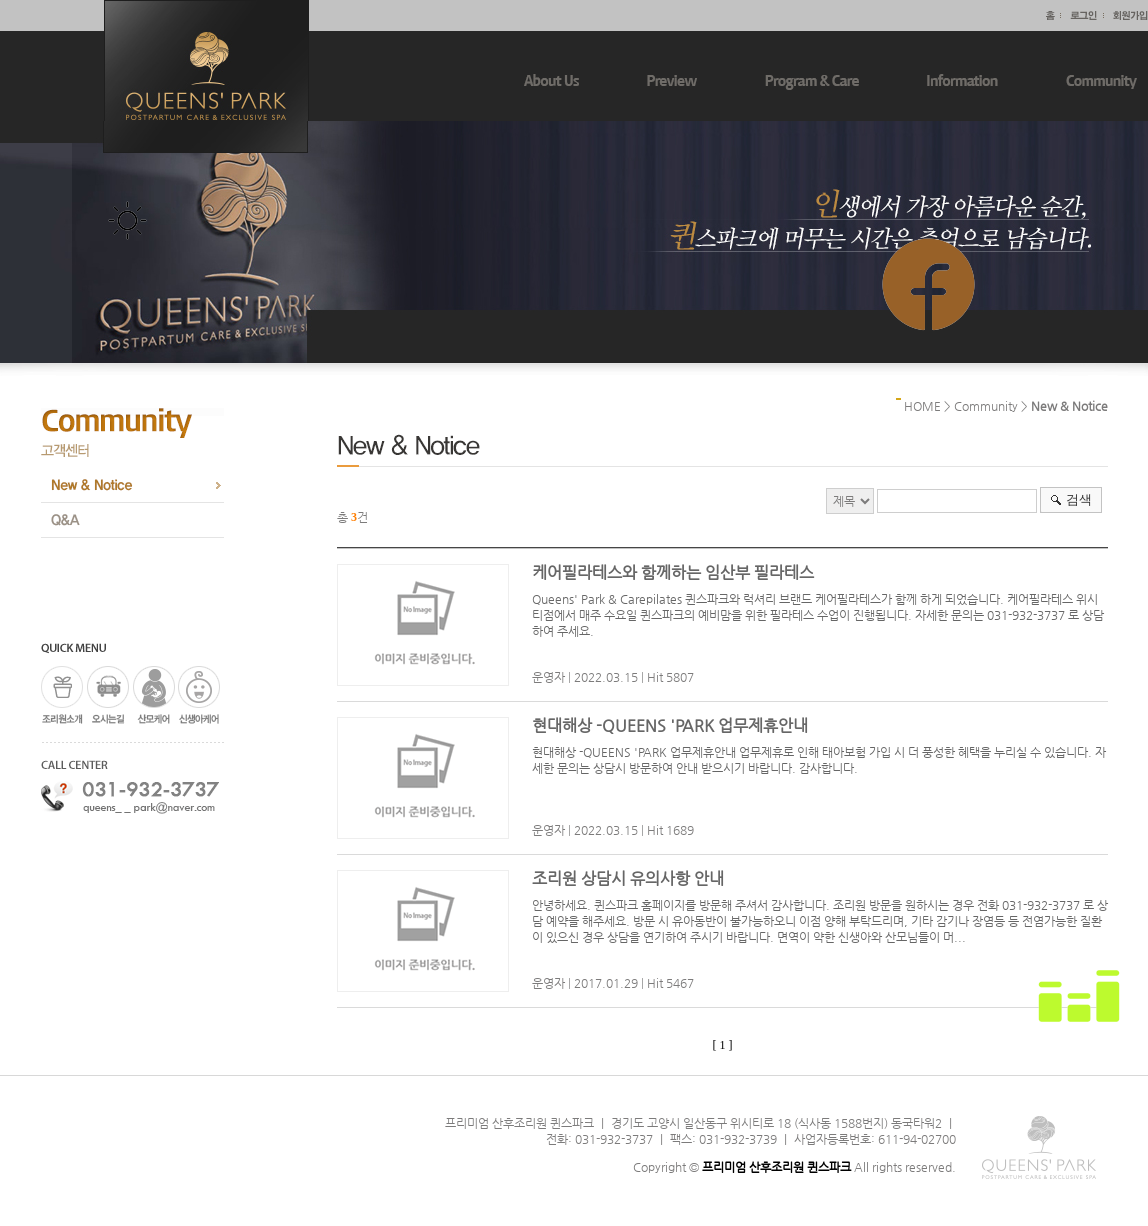  What do you see at coordinates (928, 284) in the screenshot?
I see `open Facebook app` at bounding box center [928, 284].